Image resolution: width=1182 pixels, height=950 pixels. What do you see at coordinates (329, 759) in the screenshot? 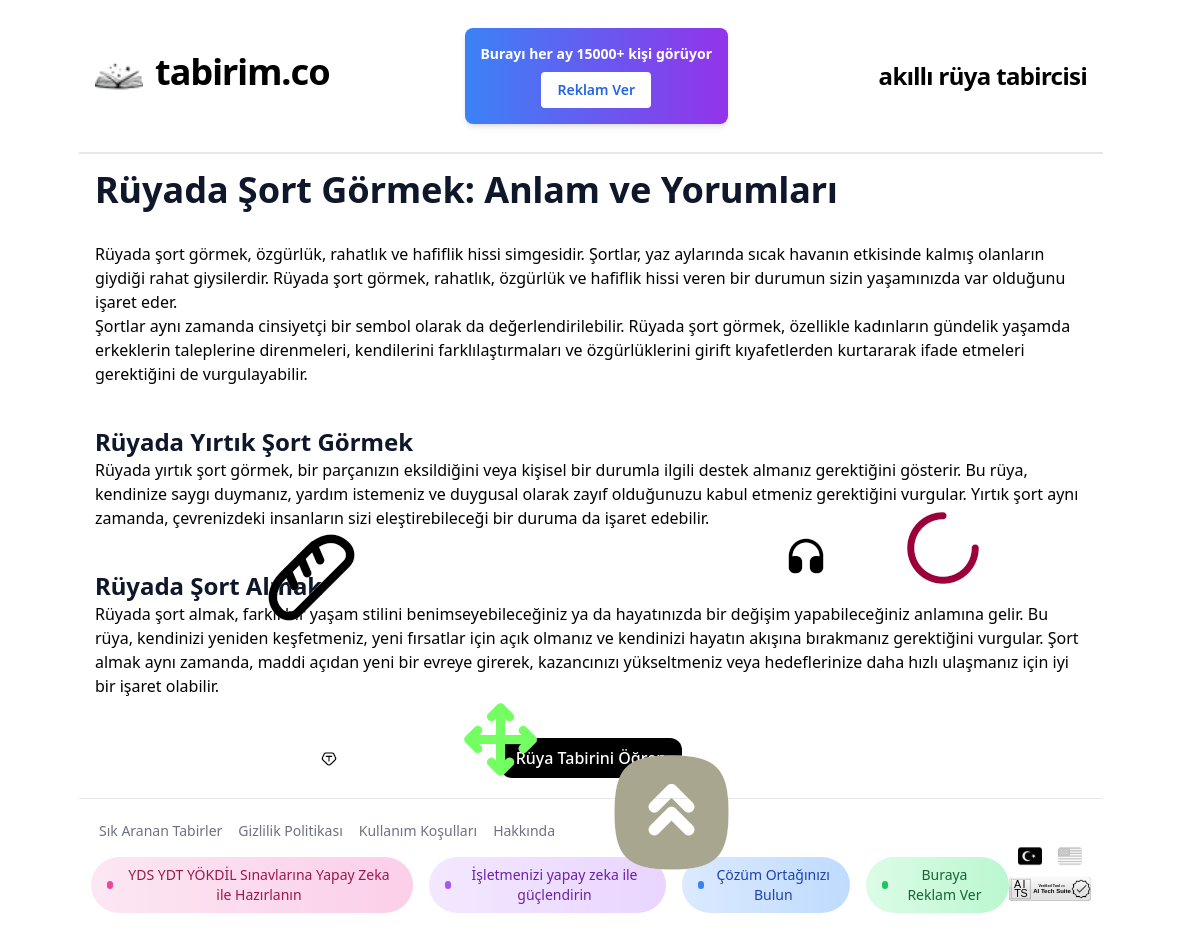
I see `tether (USDT) cryptocurrency logo` at bounding box center [329, 759].